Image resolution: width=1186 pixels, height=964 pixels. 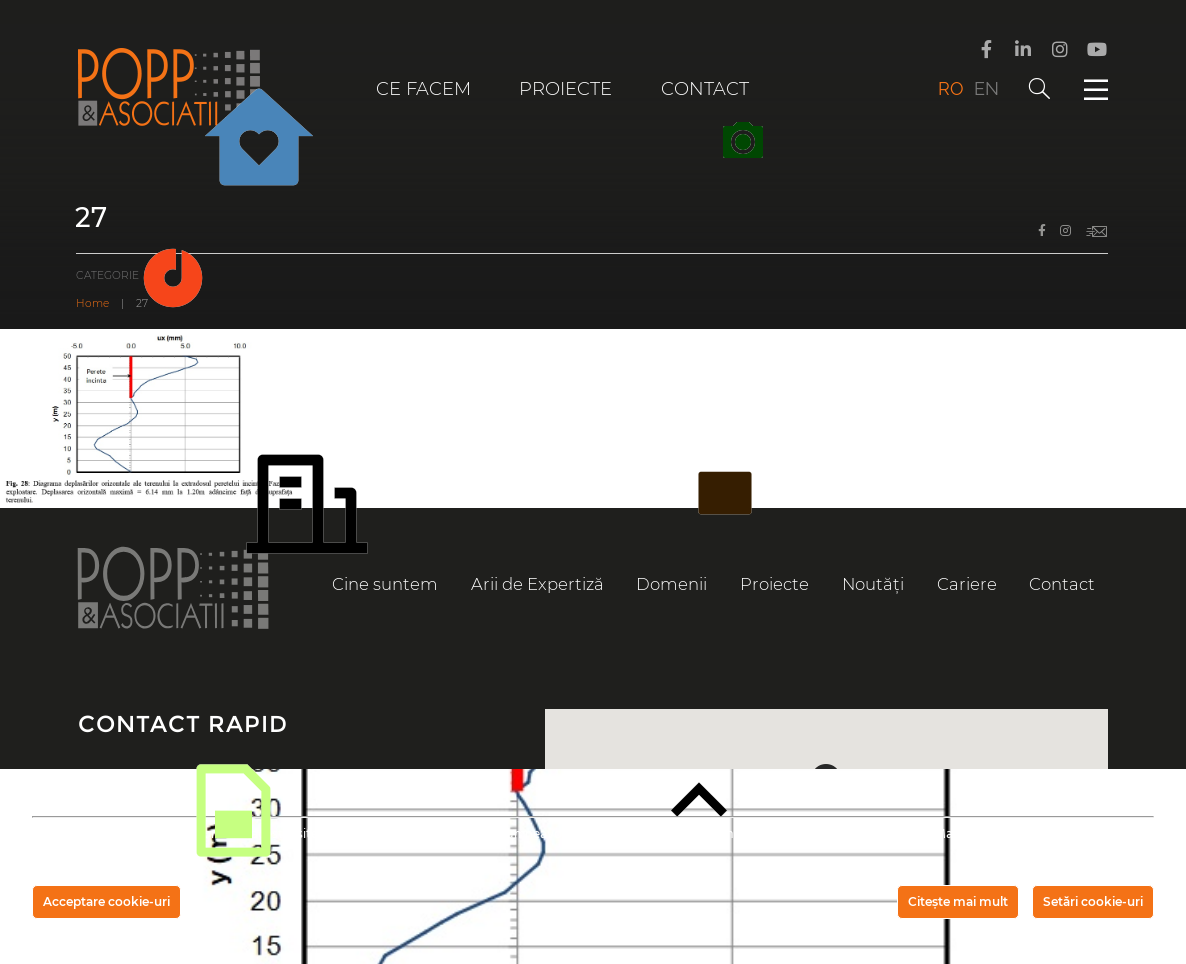 What do you see at coordinates (233, 810) in the screenshot?
I see `manage sim card settings` at bounding box center [233, 810].